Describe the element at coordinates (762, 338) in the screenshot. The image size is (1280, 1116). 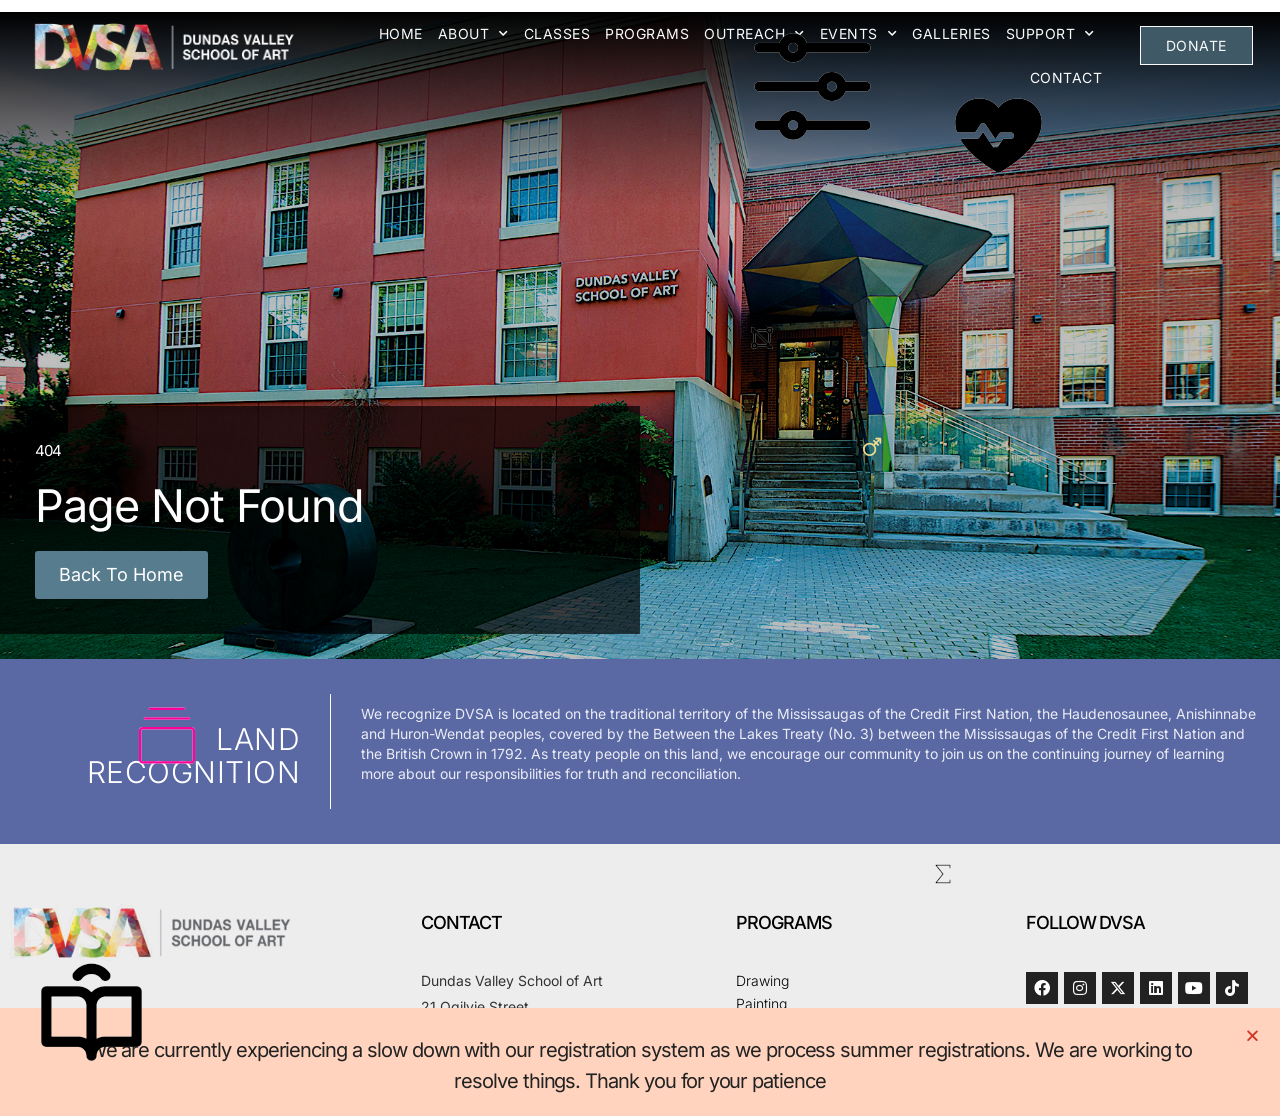
I see `disable shape tools` at that location.